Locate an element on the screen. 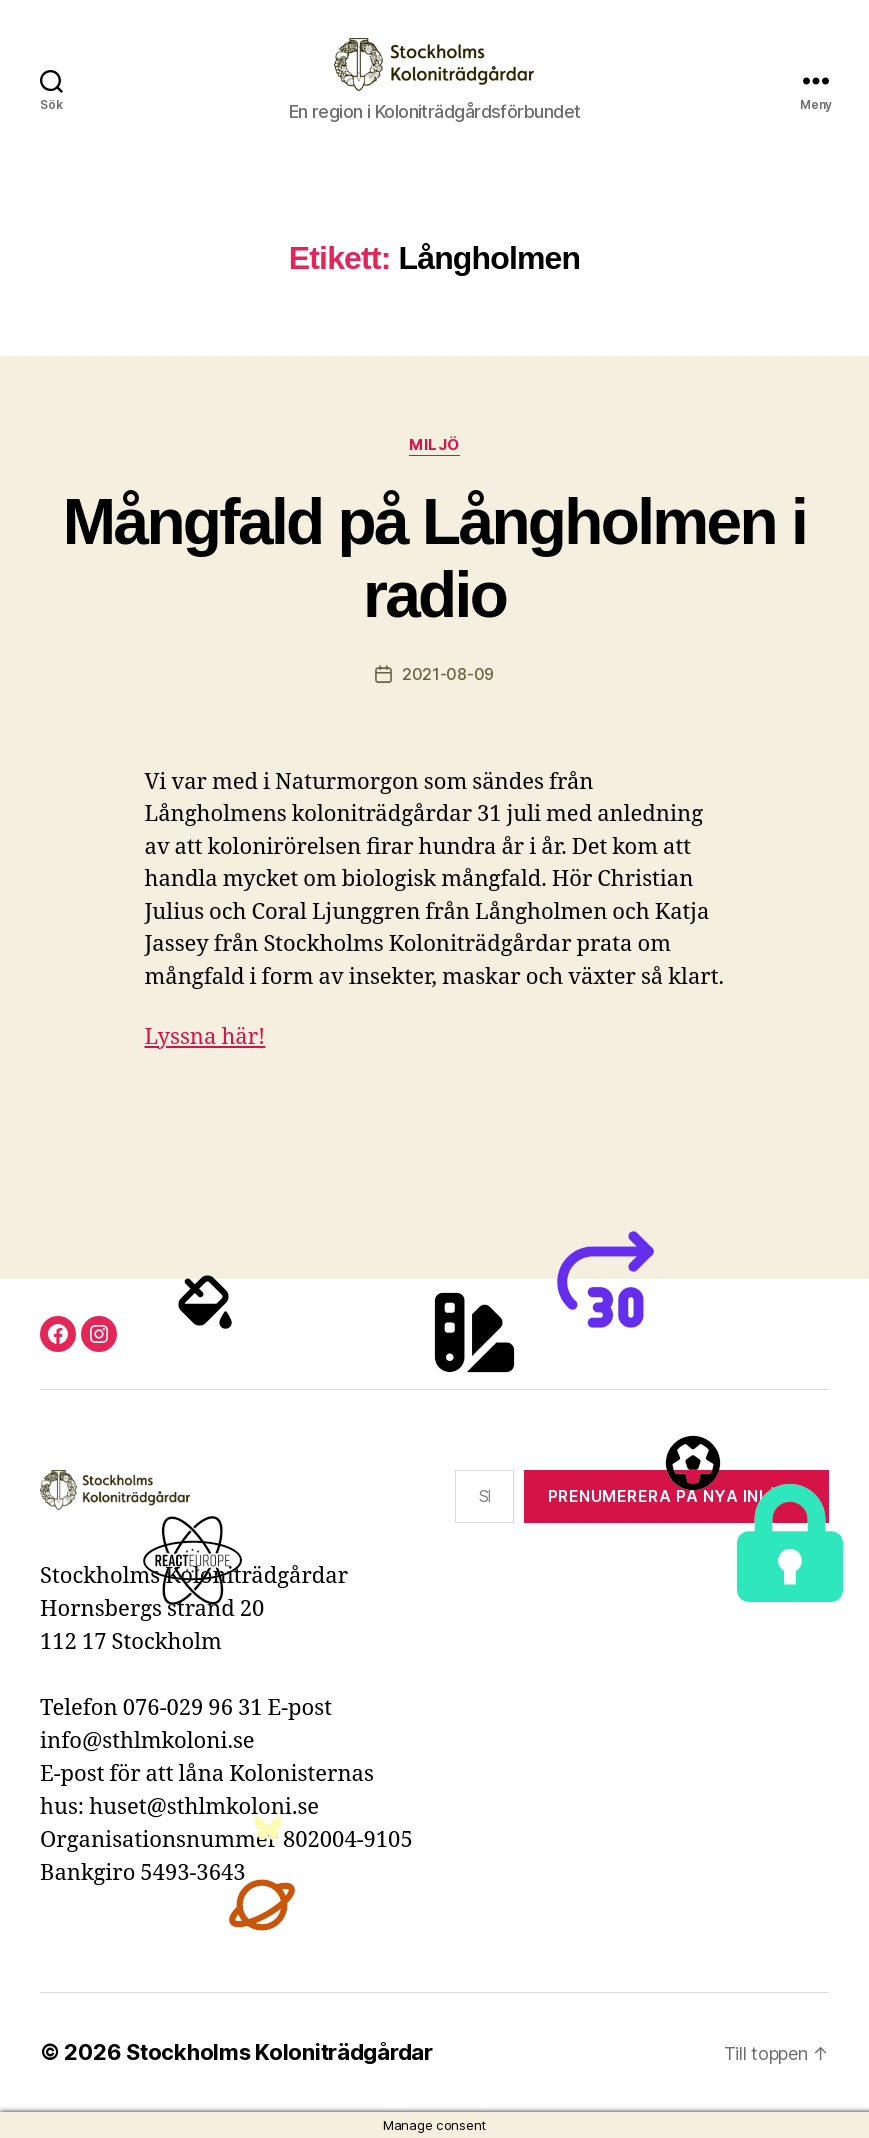 The height and width of the screenshot is (2138, 869). indicates a locked or secured item is located at coordinates (790, 1543).